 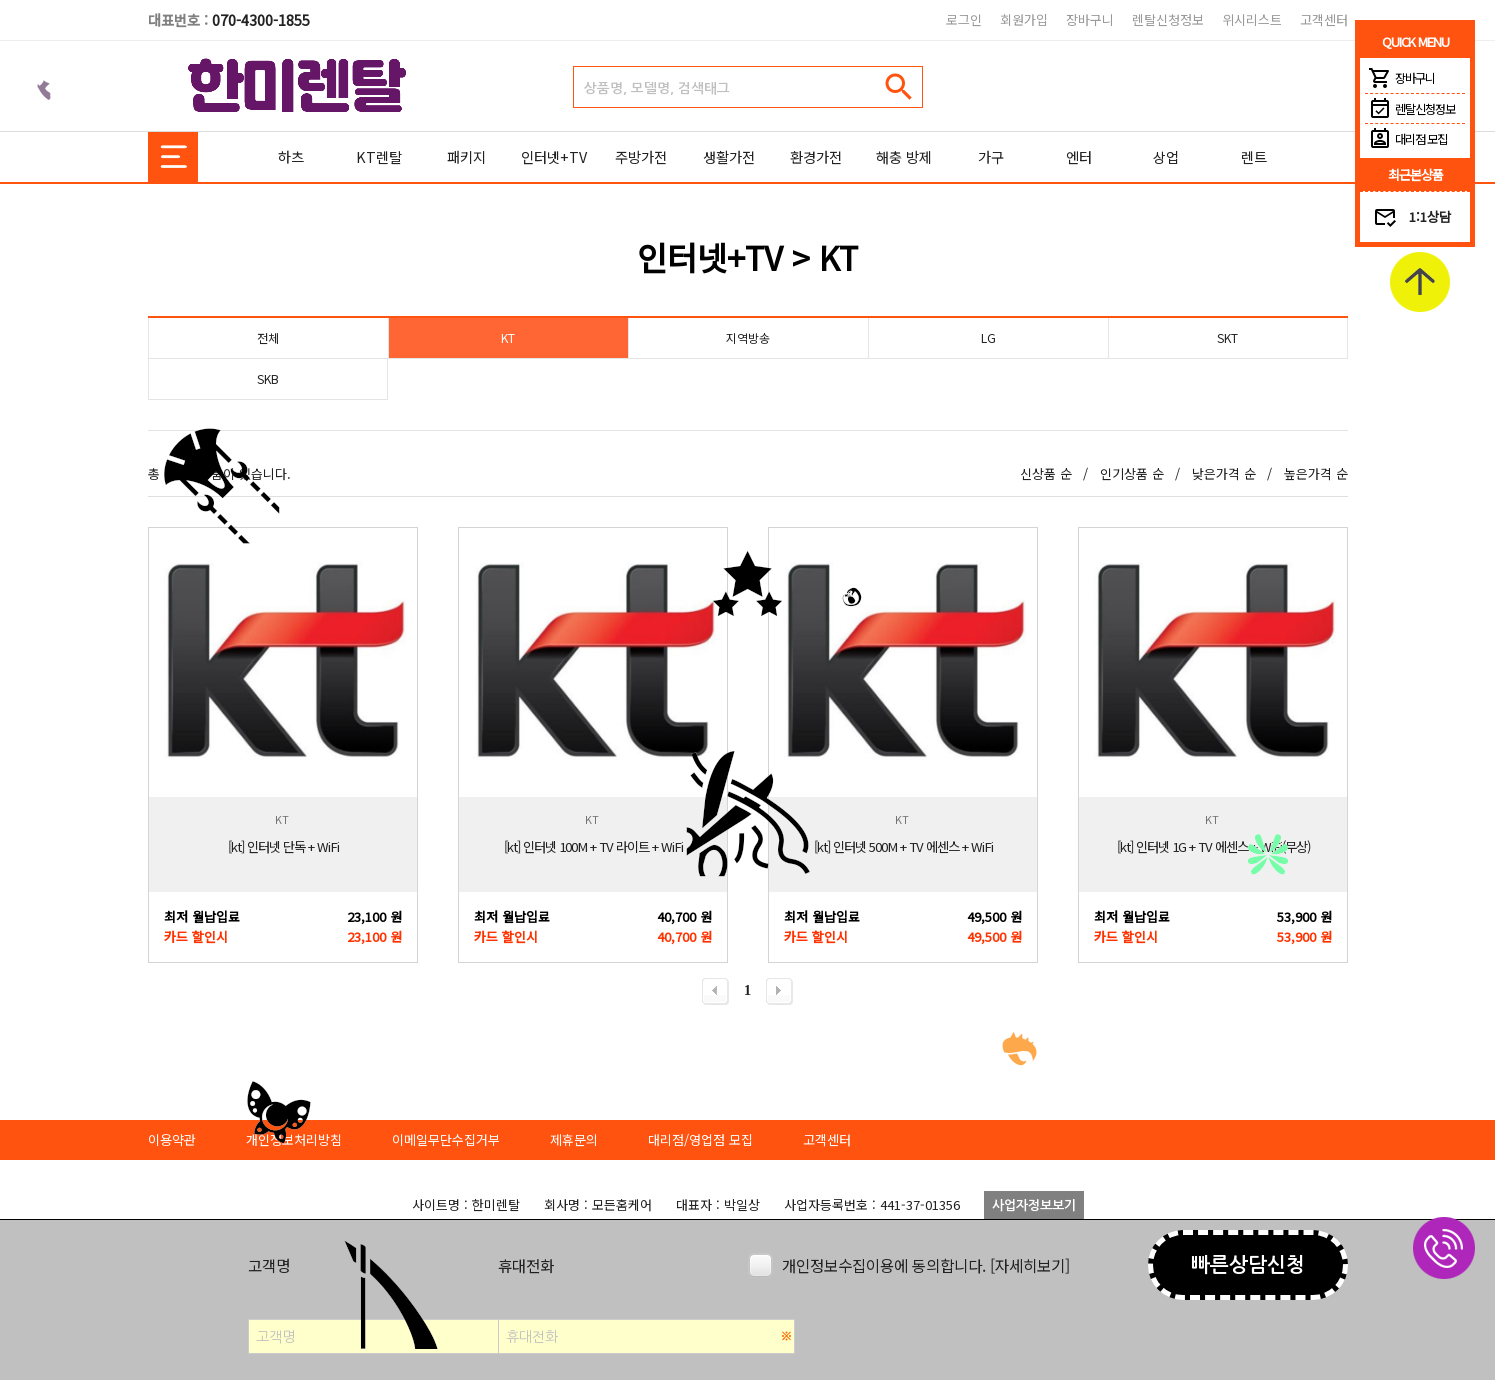 What do you see at coordinates (747, 583) in the screenshot?
I see `view your ratings or reviews` at bounding box center [747, 583].